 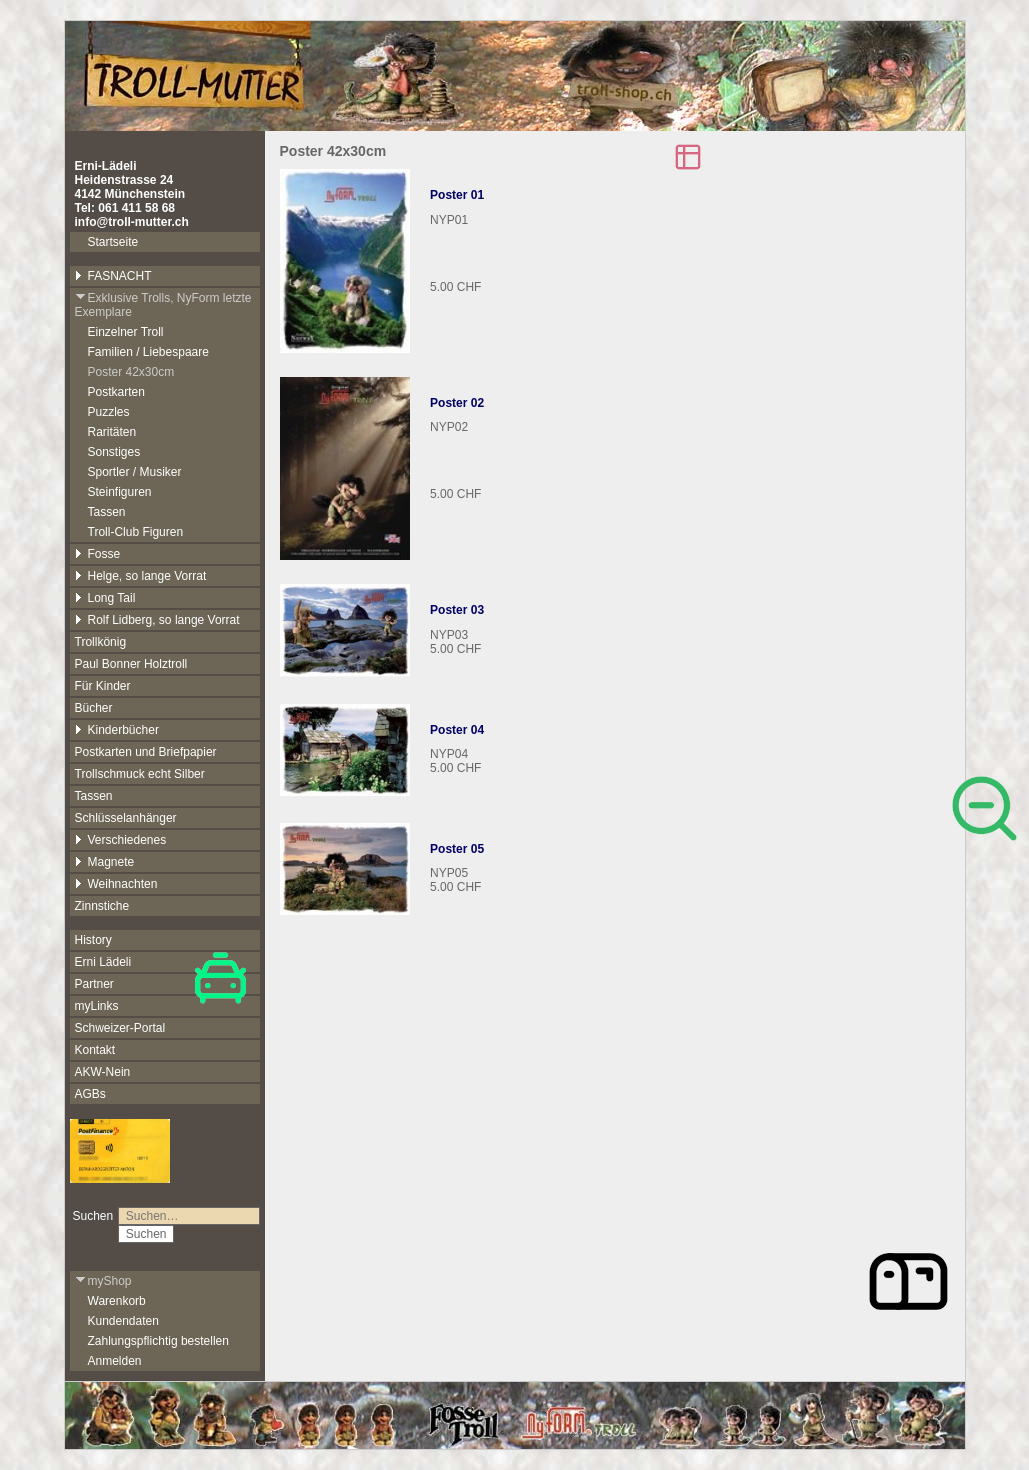 What do you see at coordinates (688, 157) in the screenshot?
I see `view data in table format` at bounding box center [688, 157].